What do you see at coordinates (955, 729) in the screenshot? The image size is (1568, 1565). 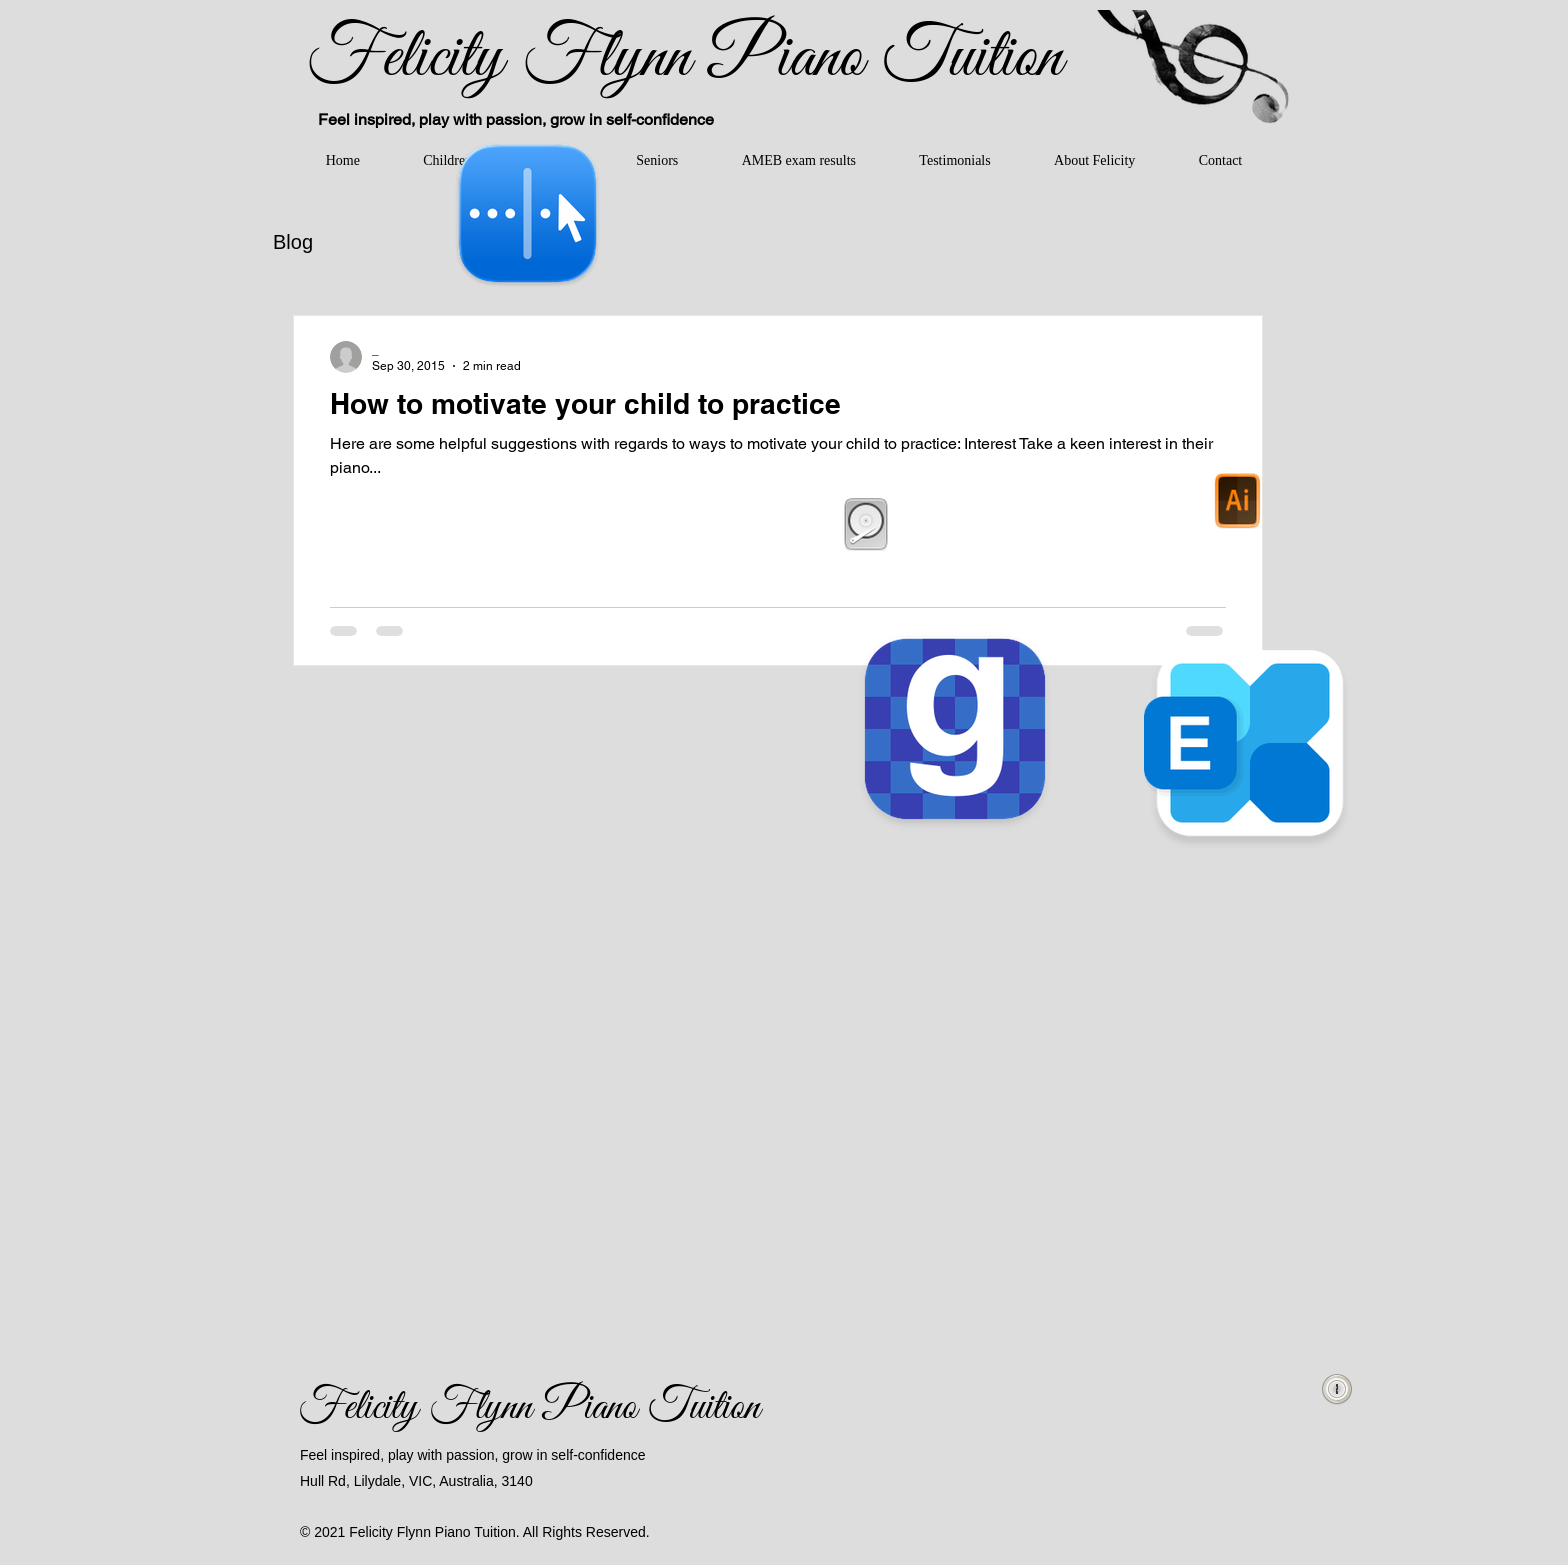 I see `launch garry's mod game` at bounding box center [955, 729].